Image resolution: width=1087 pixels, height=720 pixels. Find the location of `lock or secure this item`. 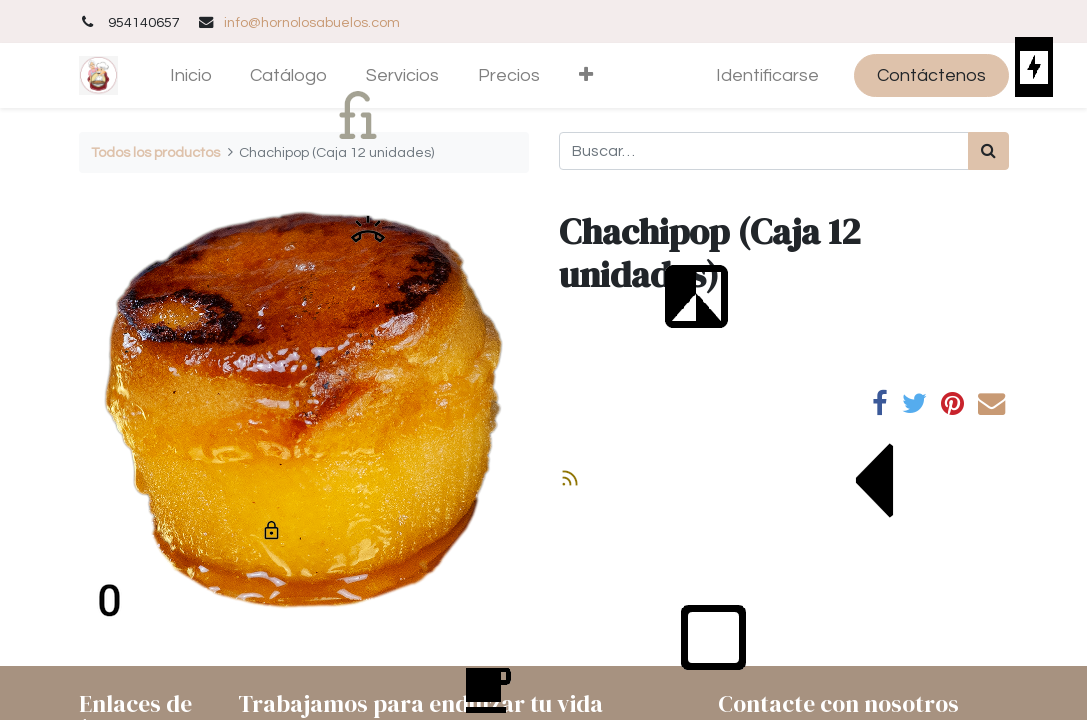

lock or secure this item is located at coordinates (271, 530).